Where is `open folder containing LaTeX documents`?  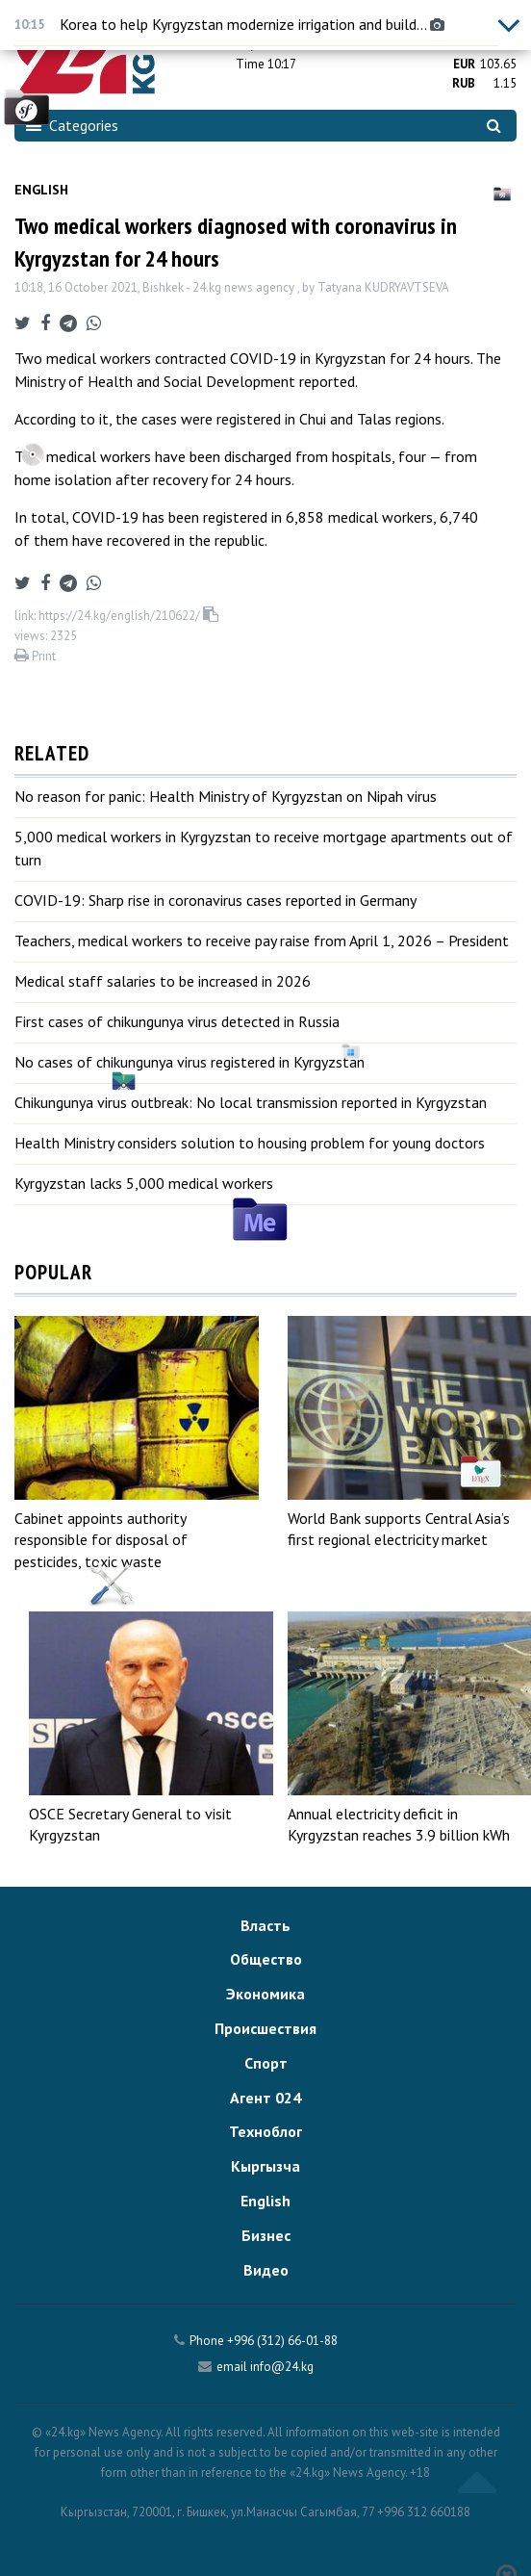
open folder containing LaTeX documents is located at coordinates (480, 1472).